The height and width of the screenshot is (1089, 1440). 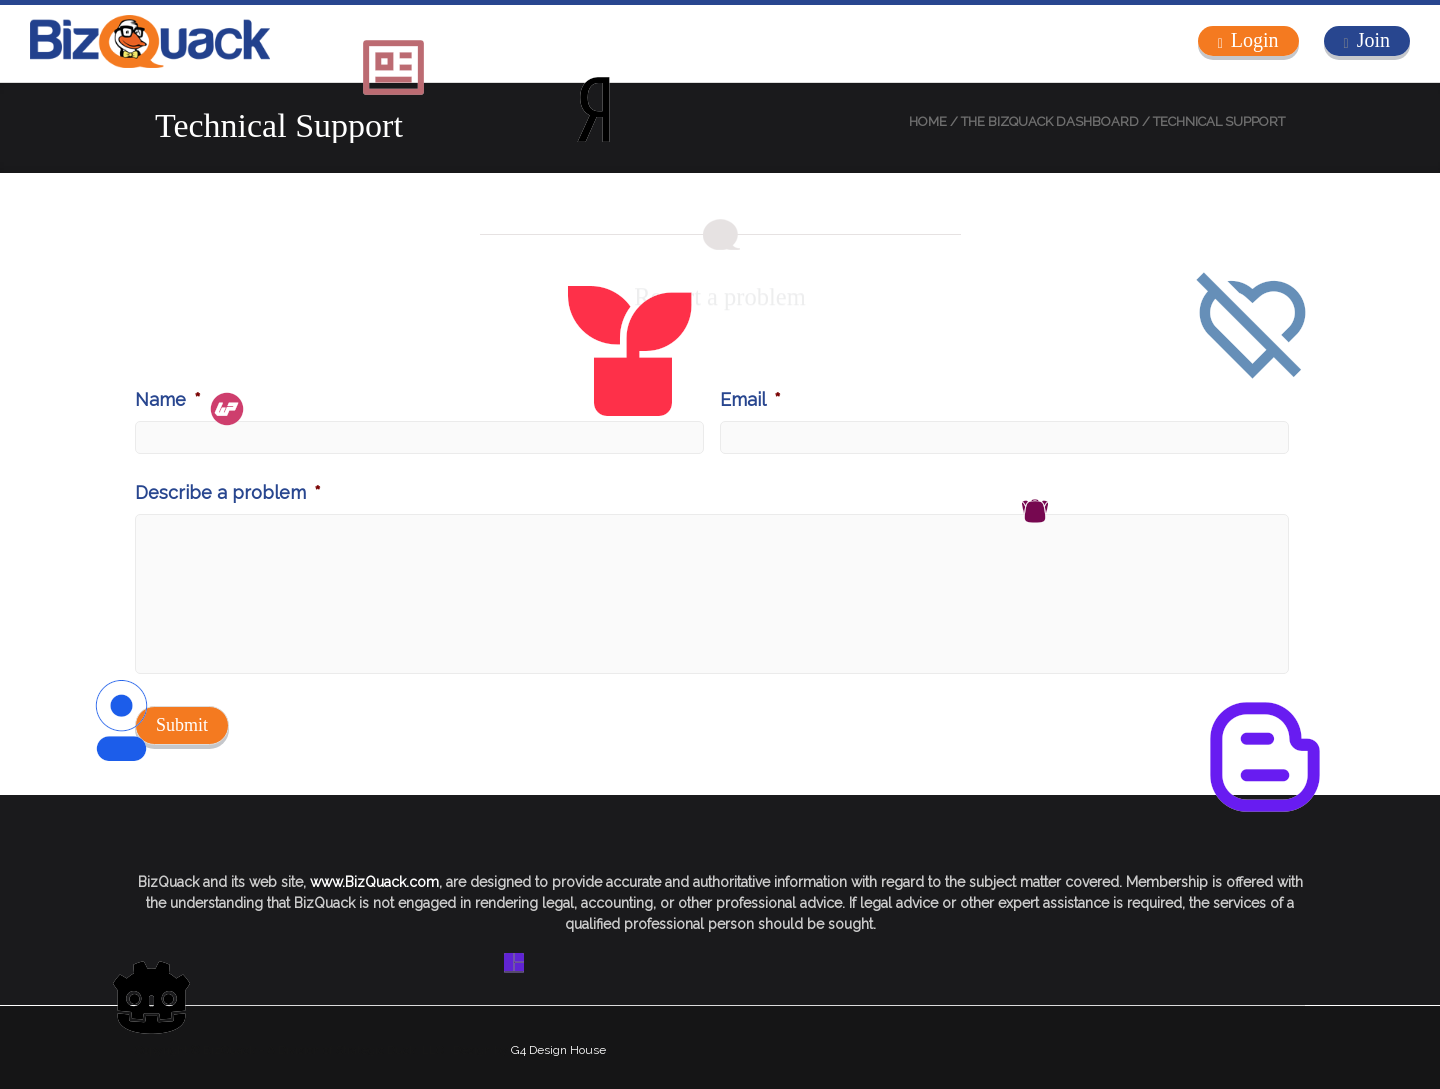 I want to click on open Yandex services, so click(x=593, y=109).